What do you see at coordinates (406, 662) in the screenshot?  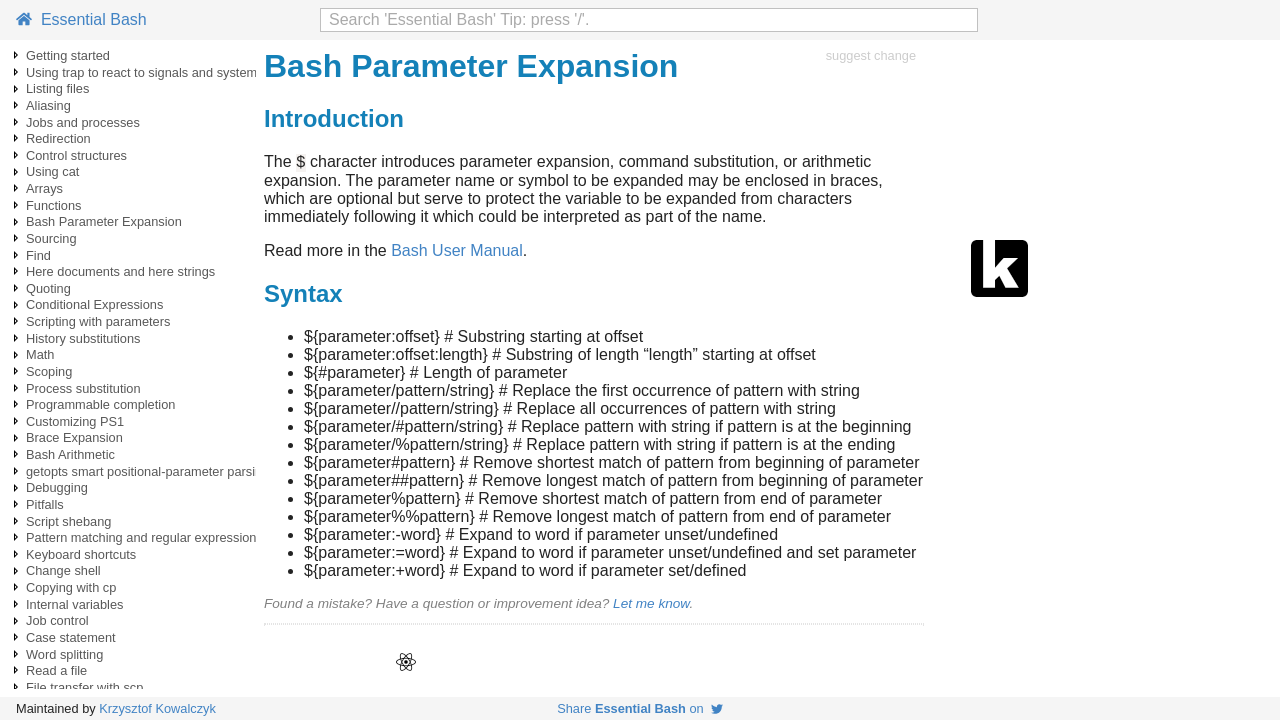 I see `indicates a React.js application or component` at bounding box center [406, 662].